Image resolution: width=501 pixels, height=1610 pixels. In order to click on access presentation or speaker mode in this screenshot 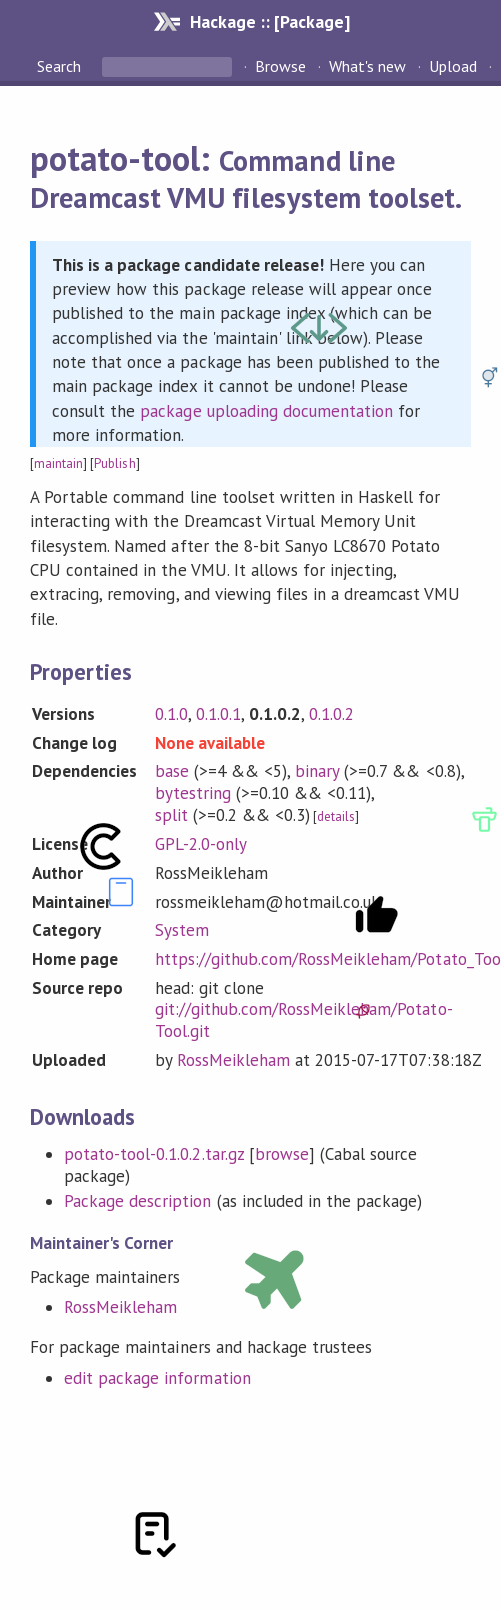, I will do `click(484, 819)`.